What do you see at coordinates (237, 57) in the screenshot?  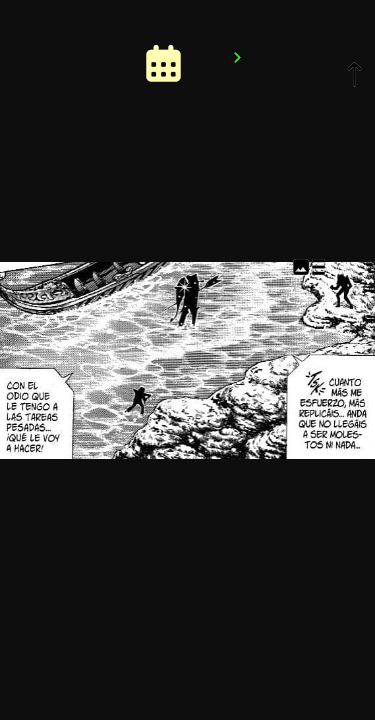 I see `navigate to the next item or page` at bounding box center [237, 57].